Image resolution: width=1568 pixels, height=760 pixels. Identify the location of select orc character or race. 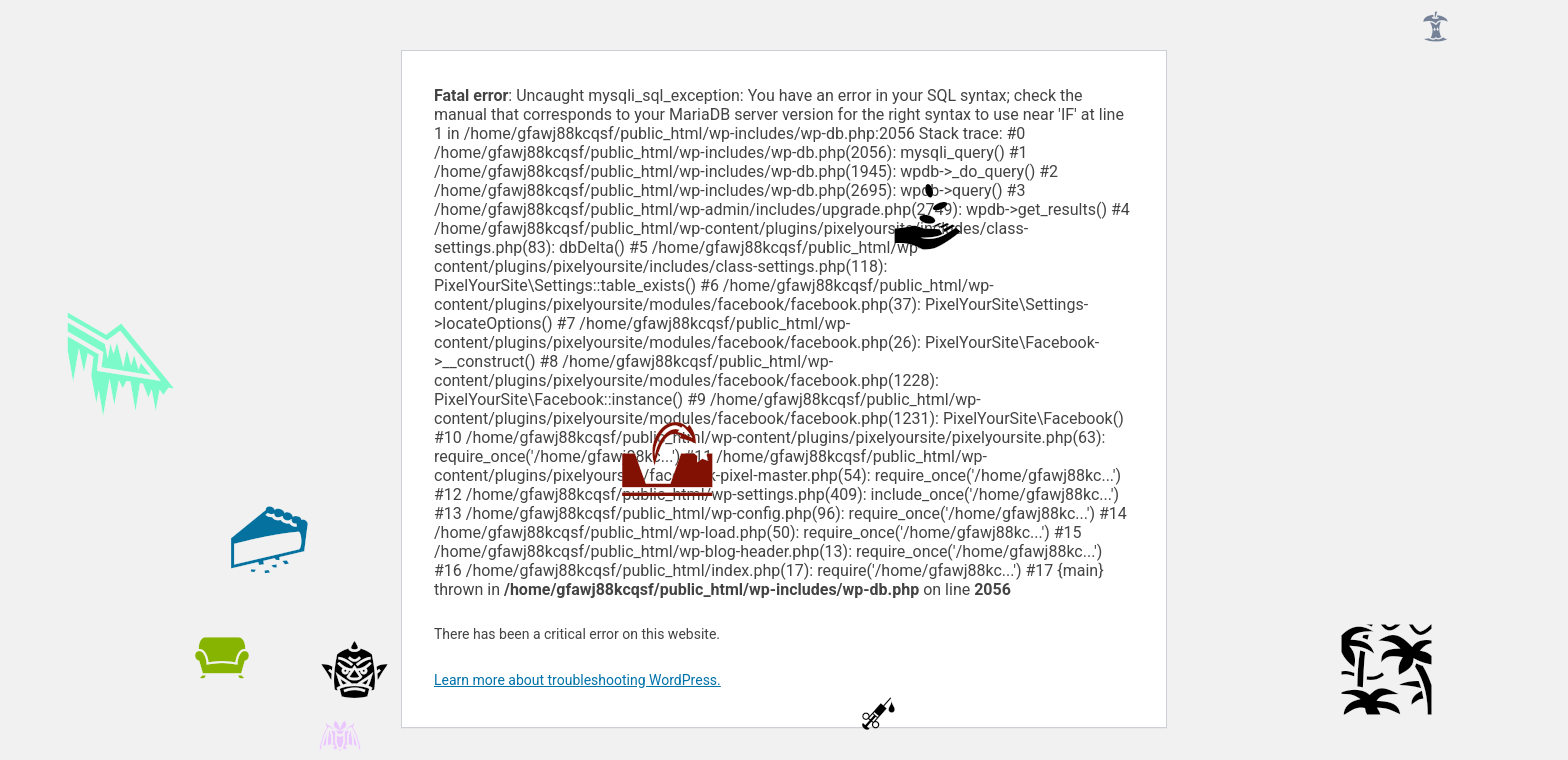
(354, 669).